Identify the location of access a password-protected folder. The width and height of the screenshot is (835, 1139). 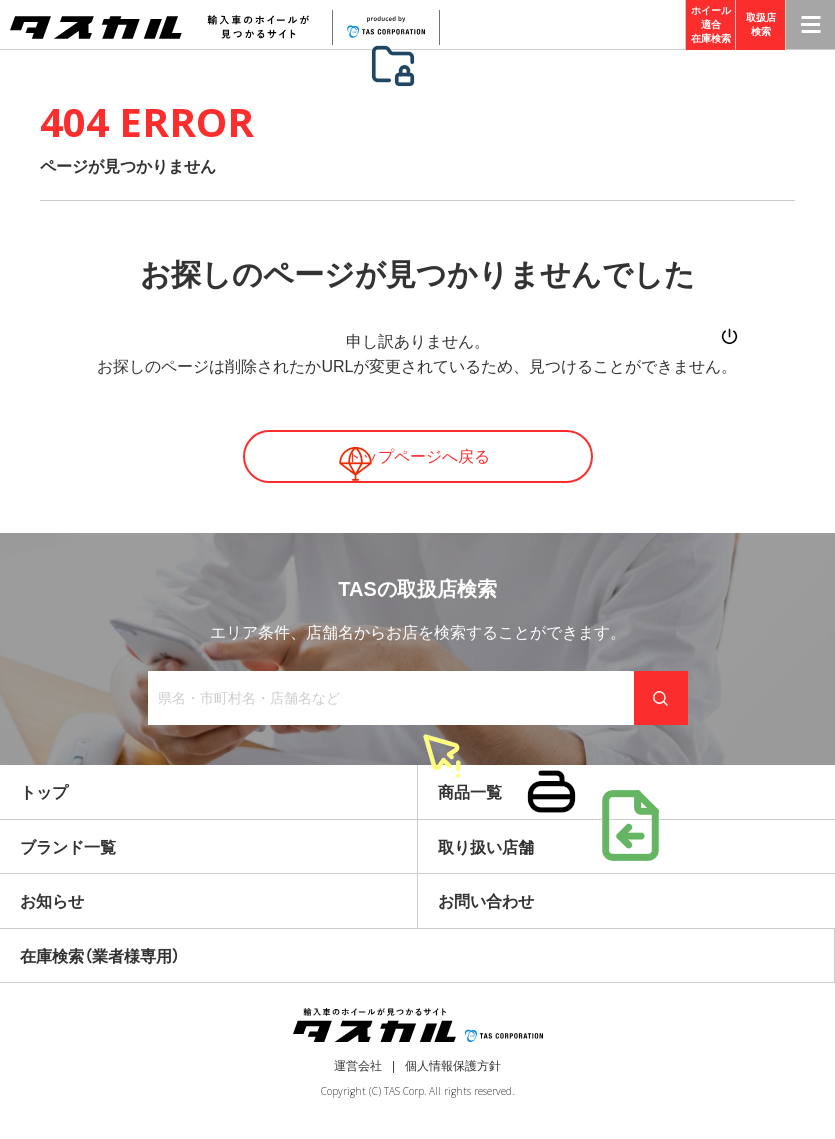
(393, 65).